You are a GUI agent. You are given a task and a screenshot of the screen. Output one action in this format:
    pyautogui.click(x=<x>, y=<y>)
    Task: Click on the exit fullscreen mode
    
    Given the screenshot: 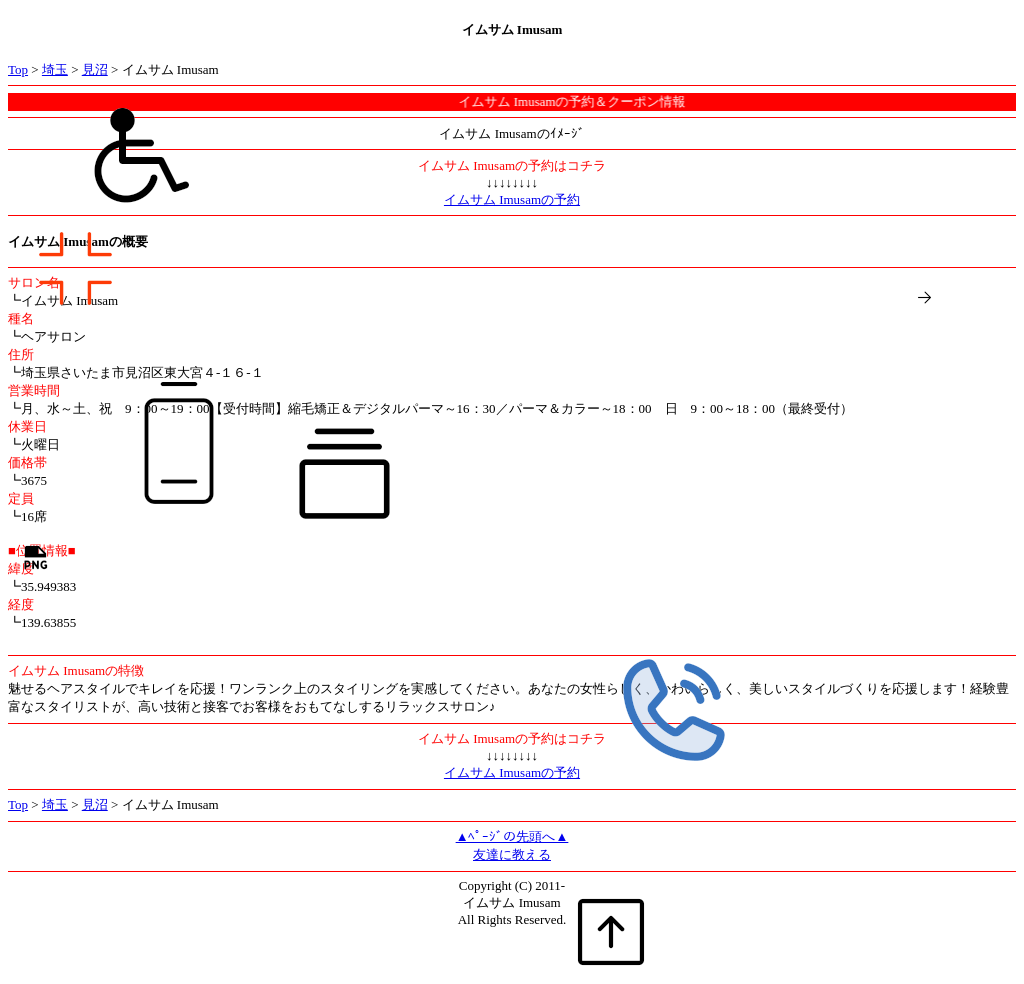 What is the action you would take?
    pyautogui.click(x=75, y=268)
    